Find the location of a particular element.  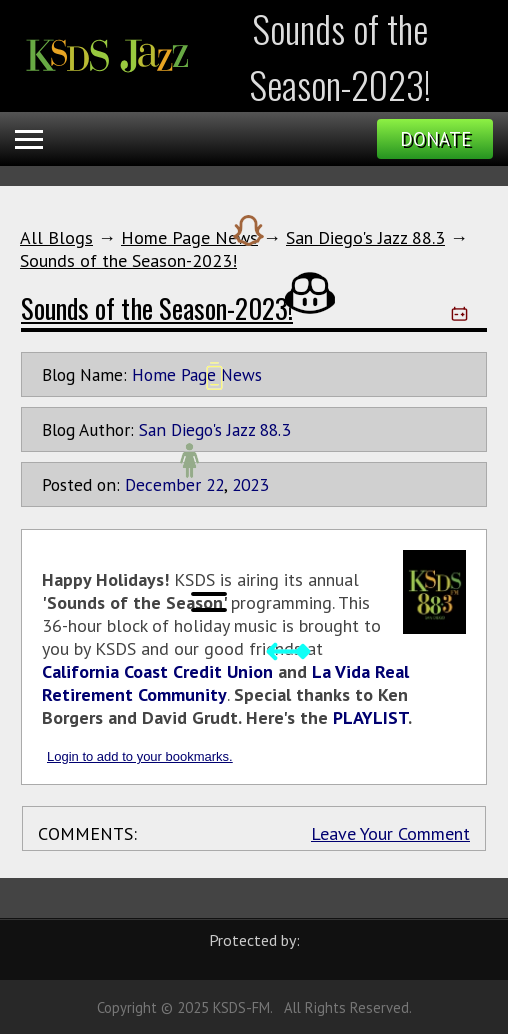

open Snapchat is located at coordinates (248, 230).